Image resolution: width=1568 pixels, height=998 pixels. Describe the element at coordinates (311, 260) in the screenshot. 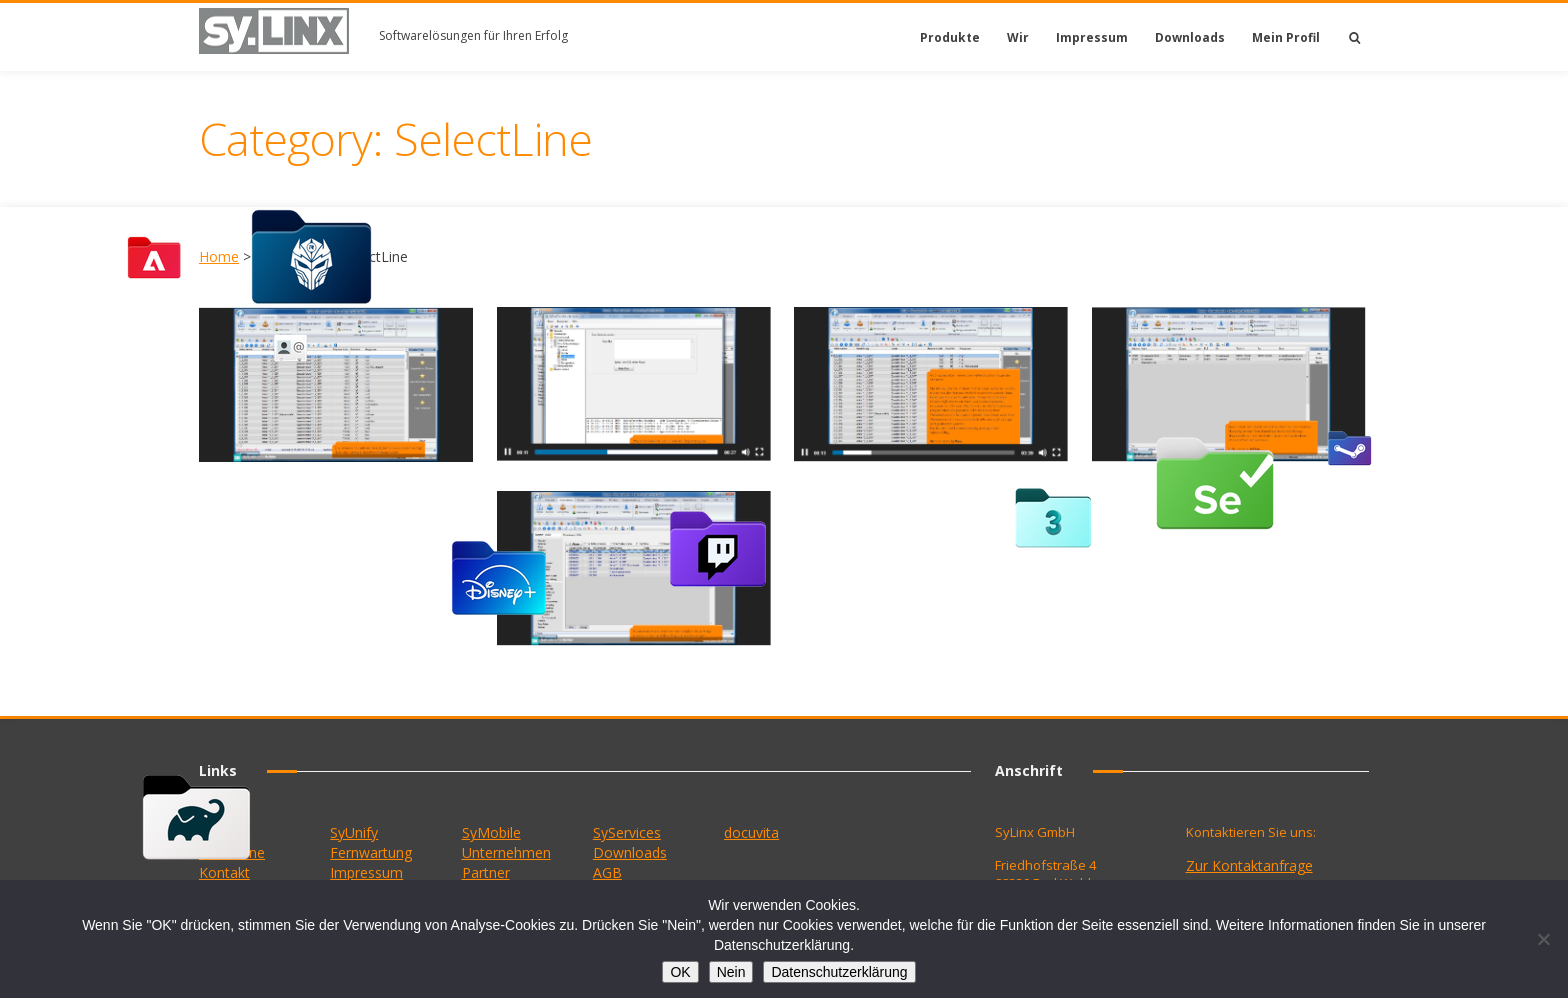

I see `open folder containing rexus gaming files` at that location.